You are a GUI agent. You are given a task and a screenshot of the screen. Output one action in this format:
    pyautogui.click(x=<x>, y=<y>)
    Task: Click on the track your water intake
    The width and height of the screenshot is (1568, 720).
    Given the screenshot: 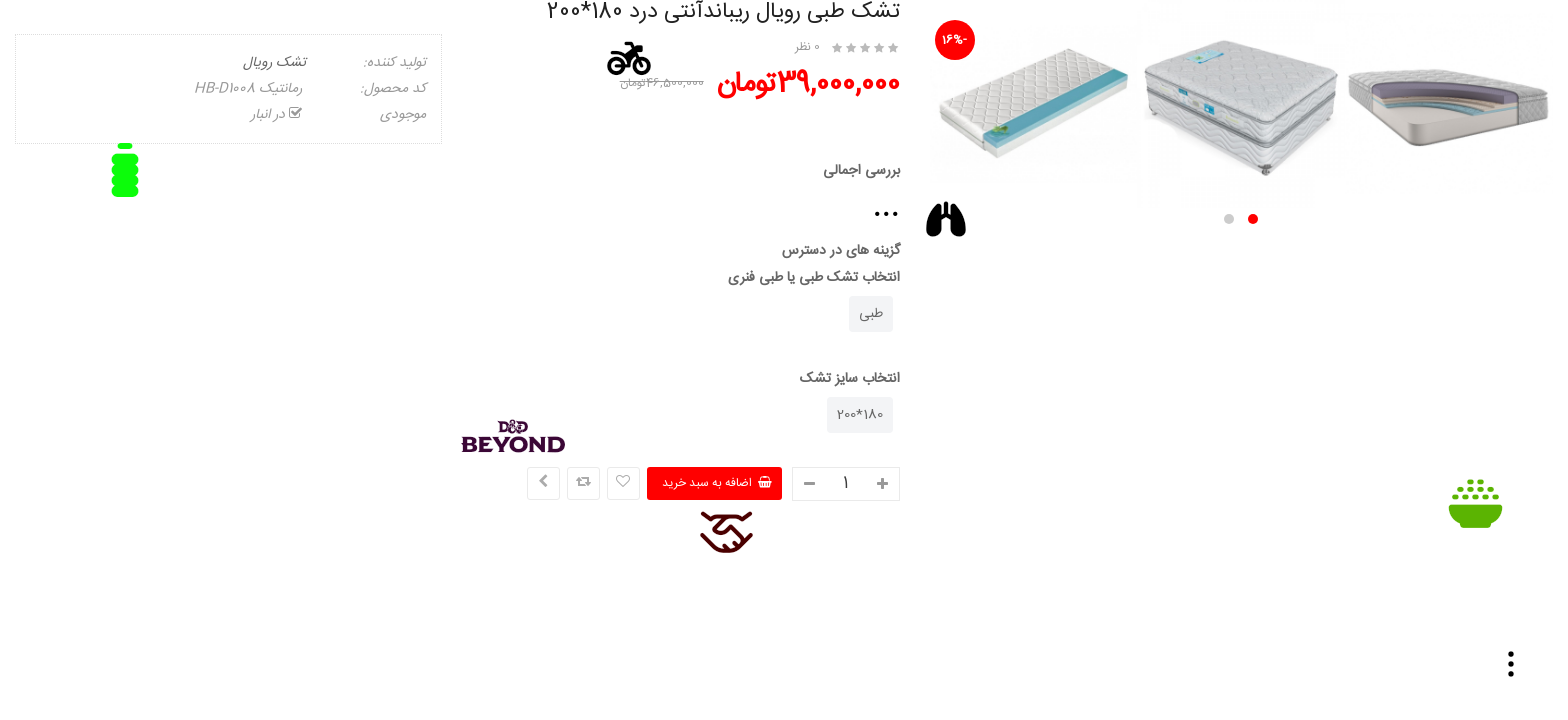 What is the action you would take?
    pyautogui.click(x=125, y=170)
    